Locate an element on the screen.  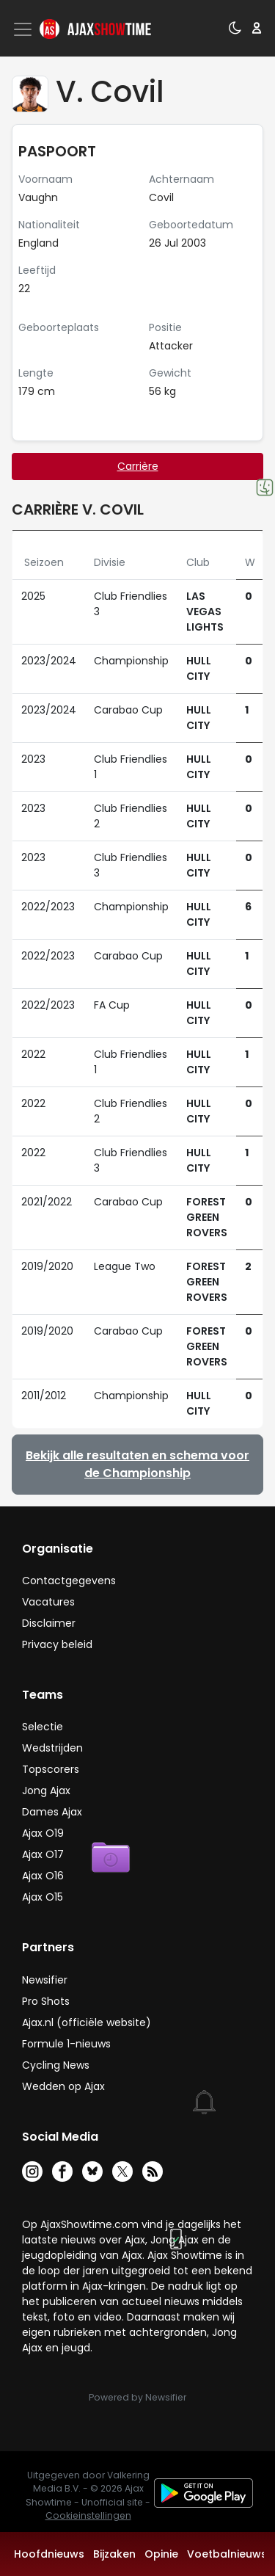
access temporary files folder is located at coordinates (111, 1857).